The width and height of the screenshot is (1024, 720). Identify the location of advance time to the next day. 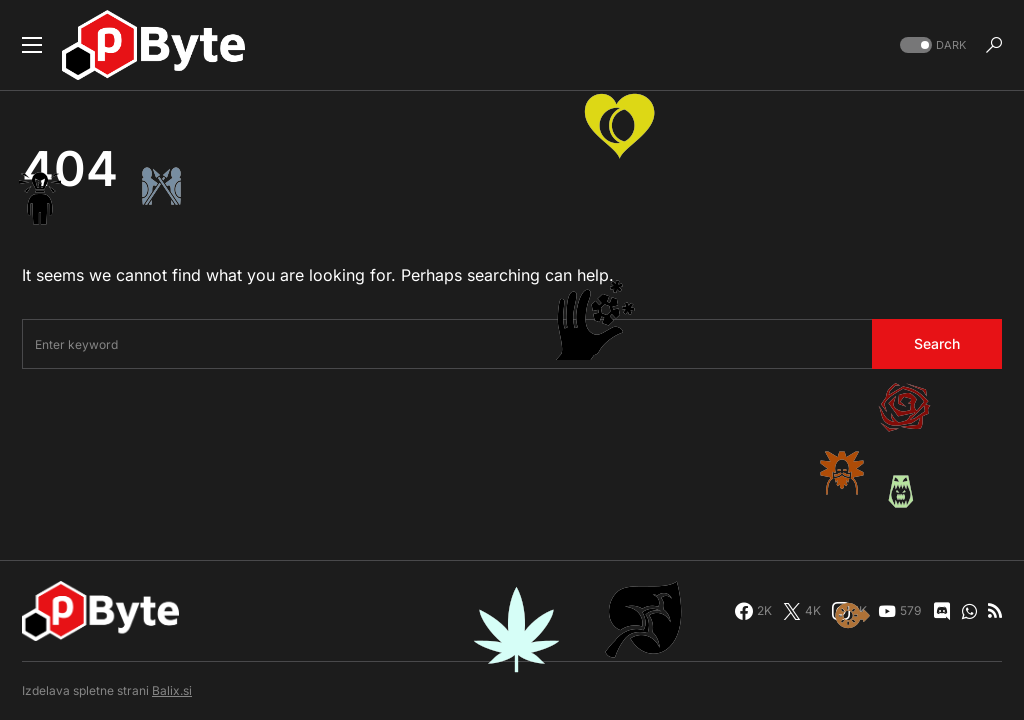
(852, 615).